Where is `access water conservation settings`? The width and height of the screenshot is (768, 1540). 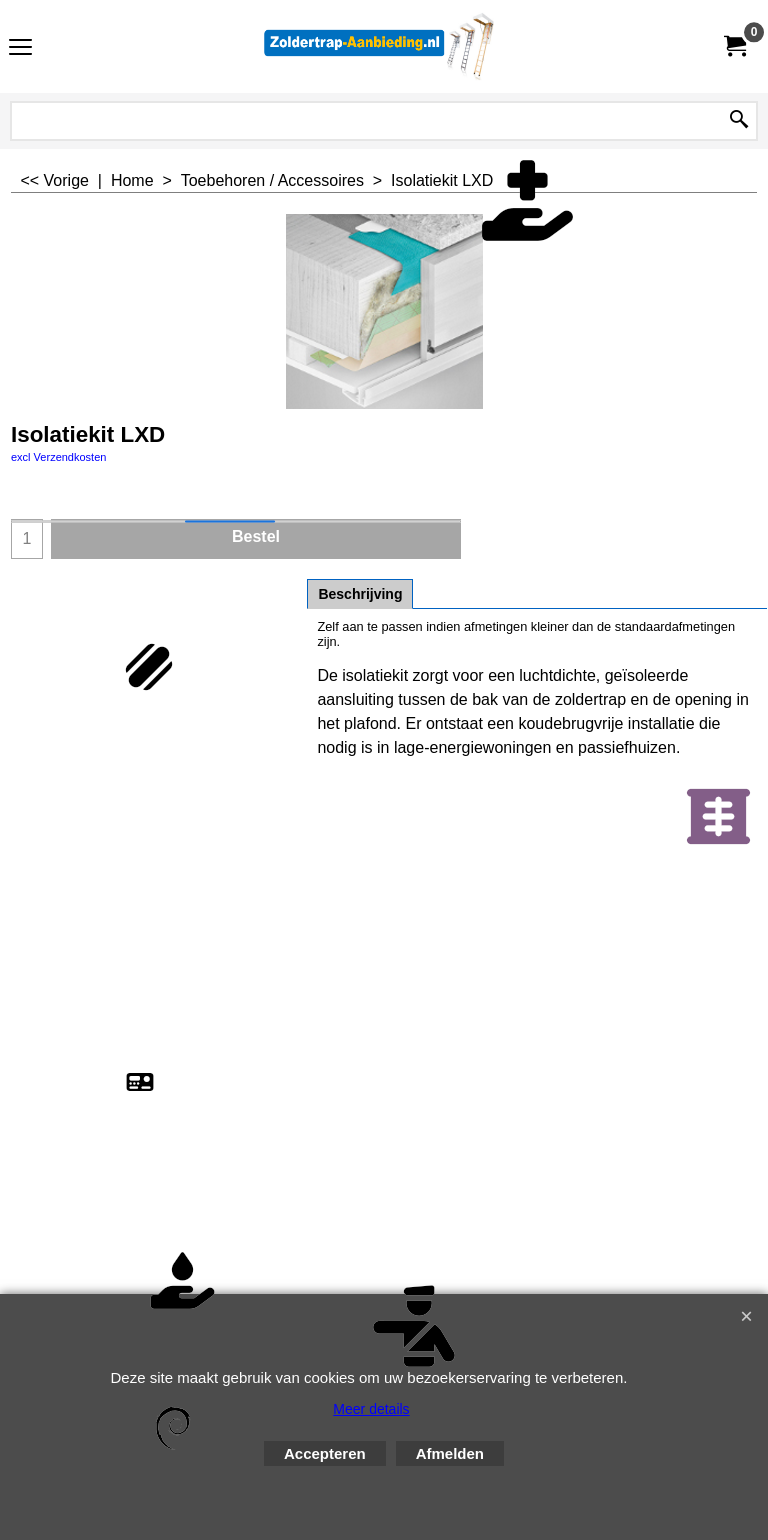 access water conservation settings is located at coordinates (182, 1280).